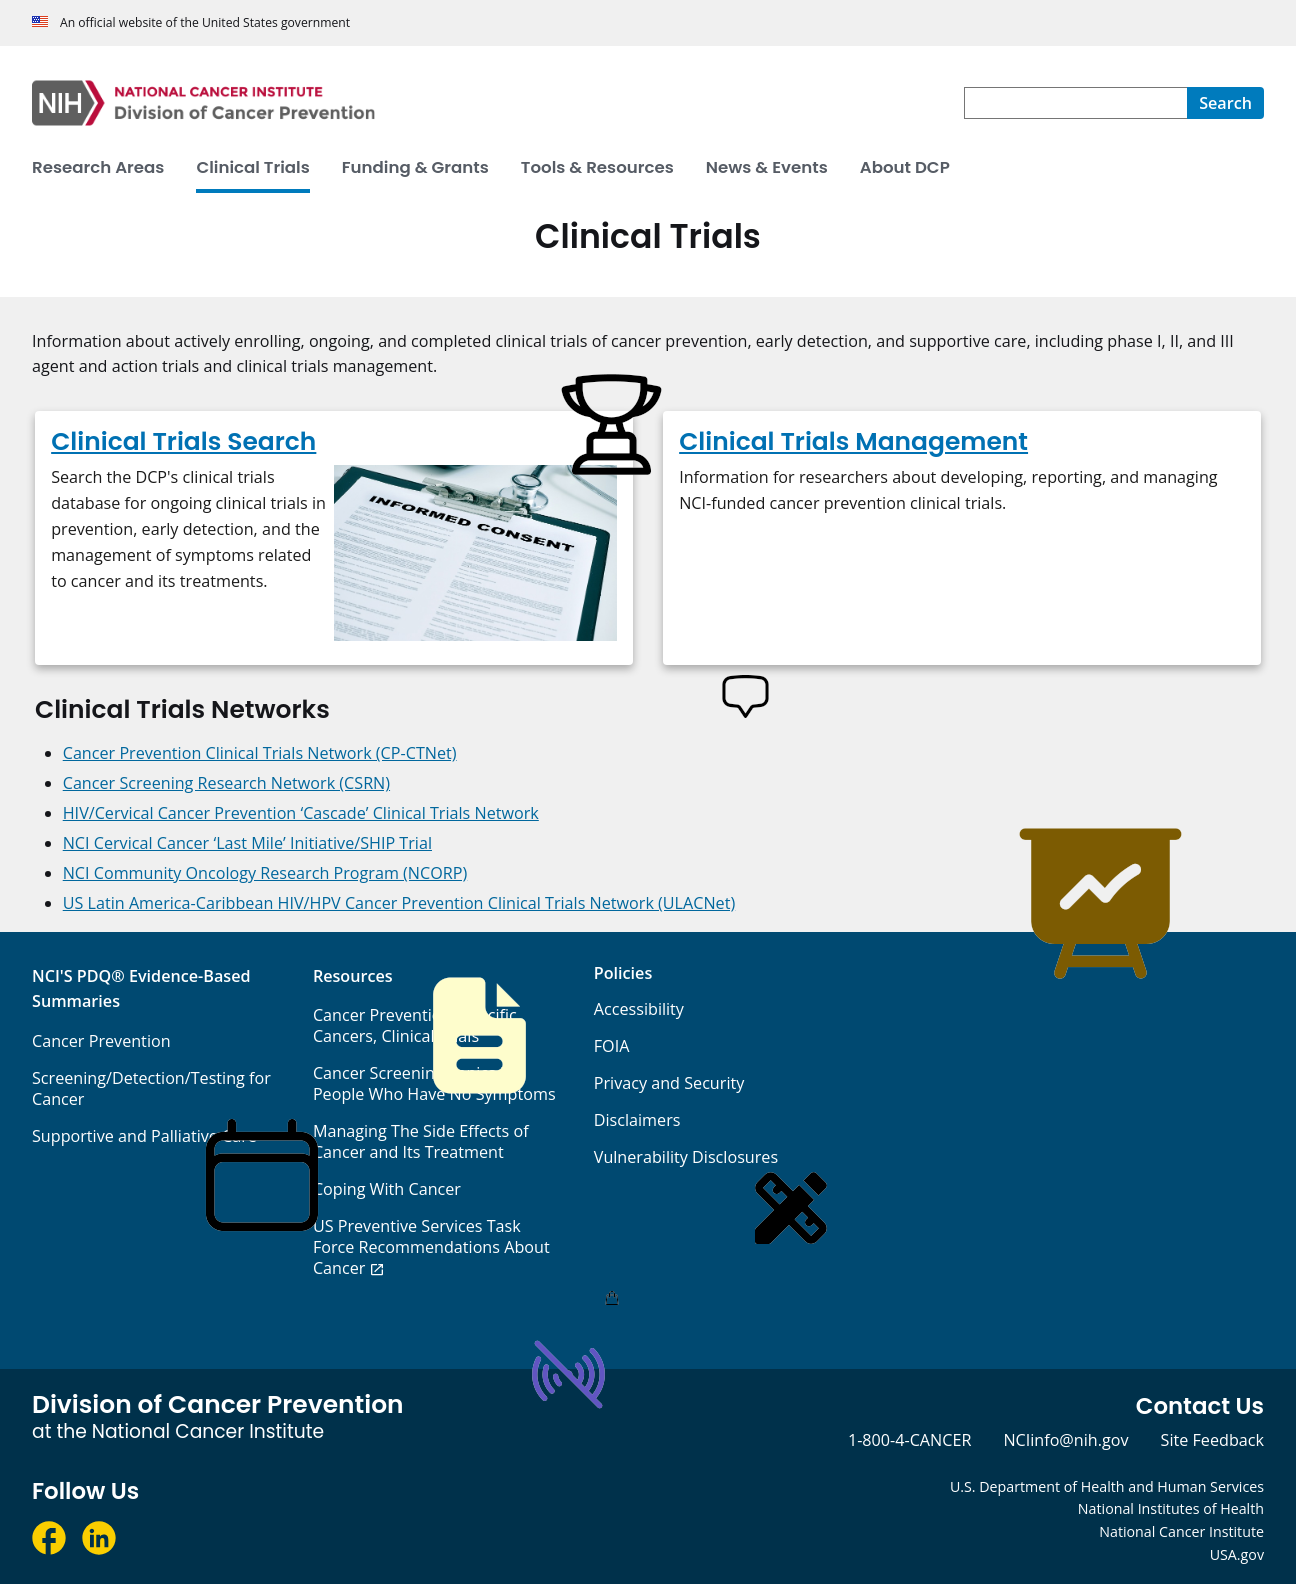 Image resolution: width=1296 pixels, height=1584 pixels. Describe the element at coordinates (479, 1035) in the screenshot. I see `view file details or description` at that location.